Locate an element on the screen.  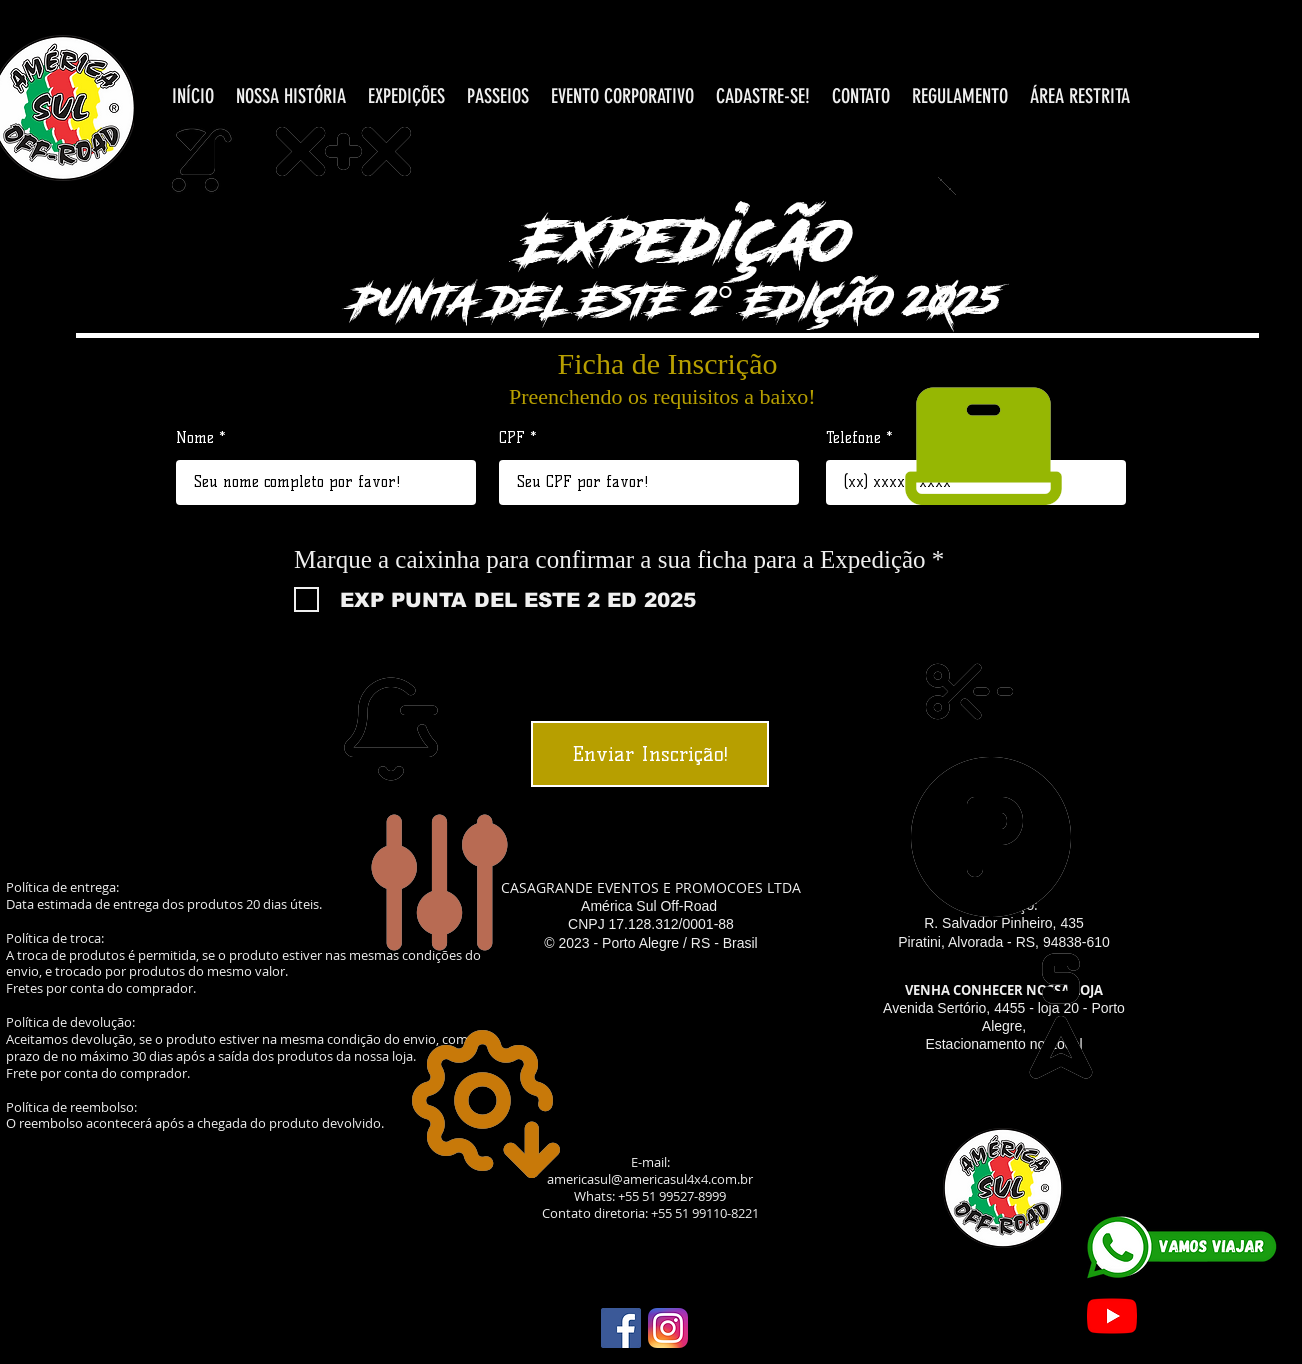
download or export settings is located at coordinates (482, 1100).